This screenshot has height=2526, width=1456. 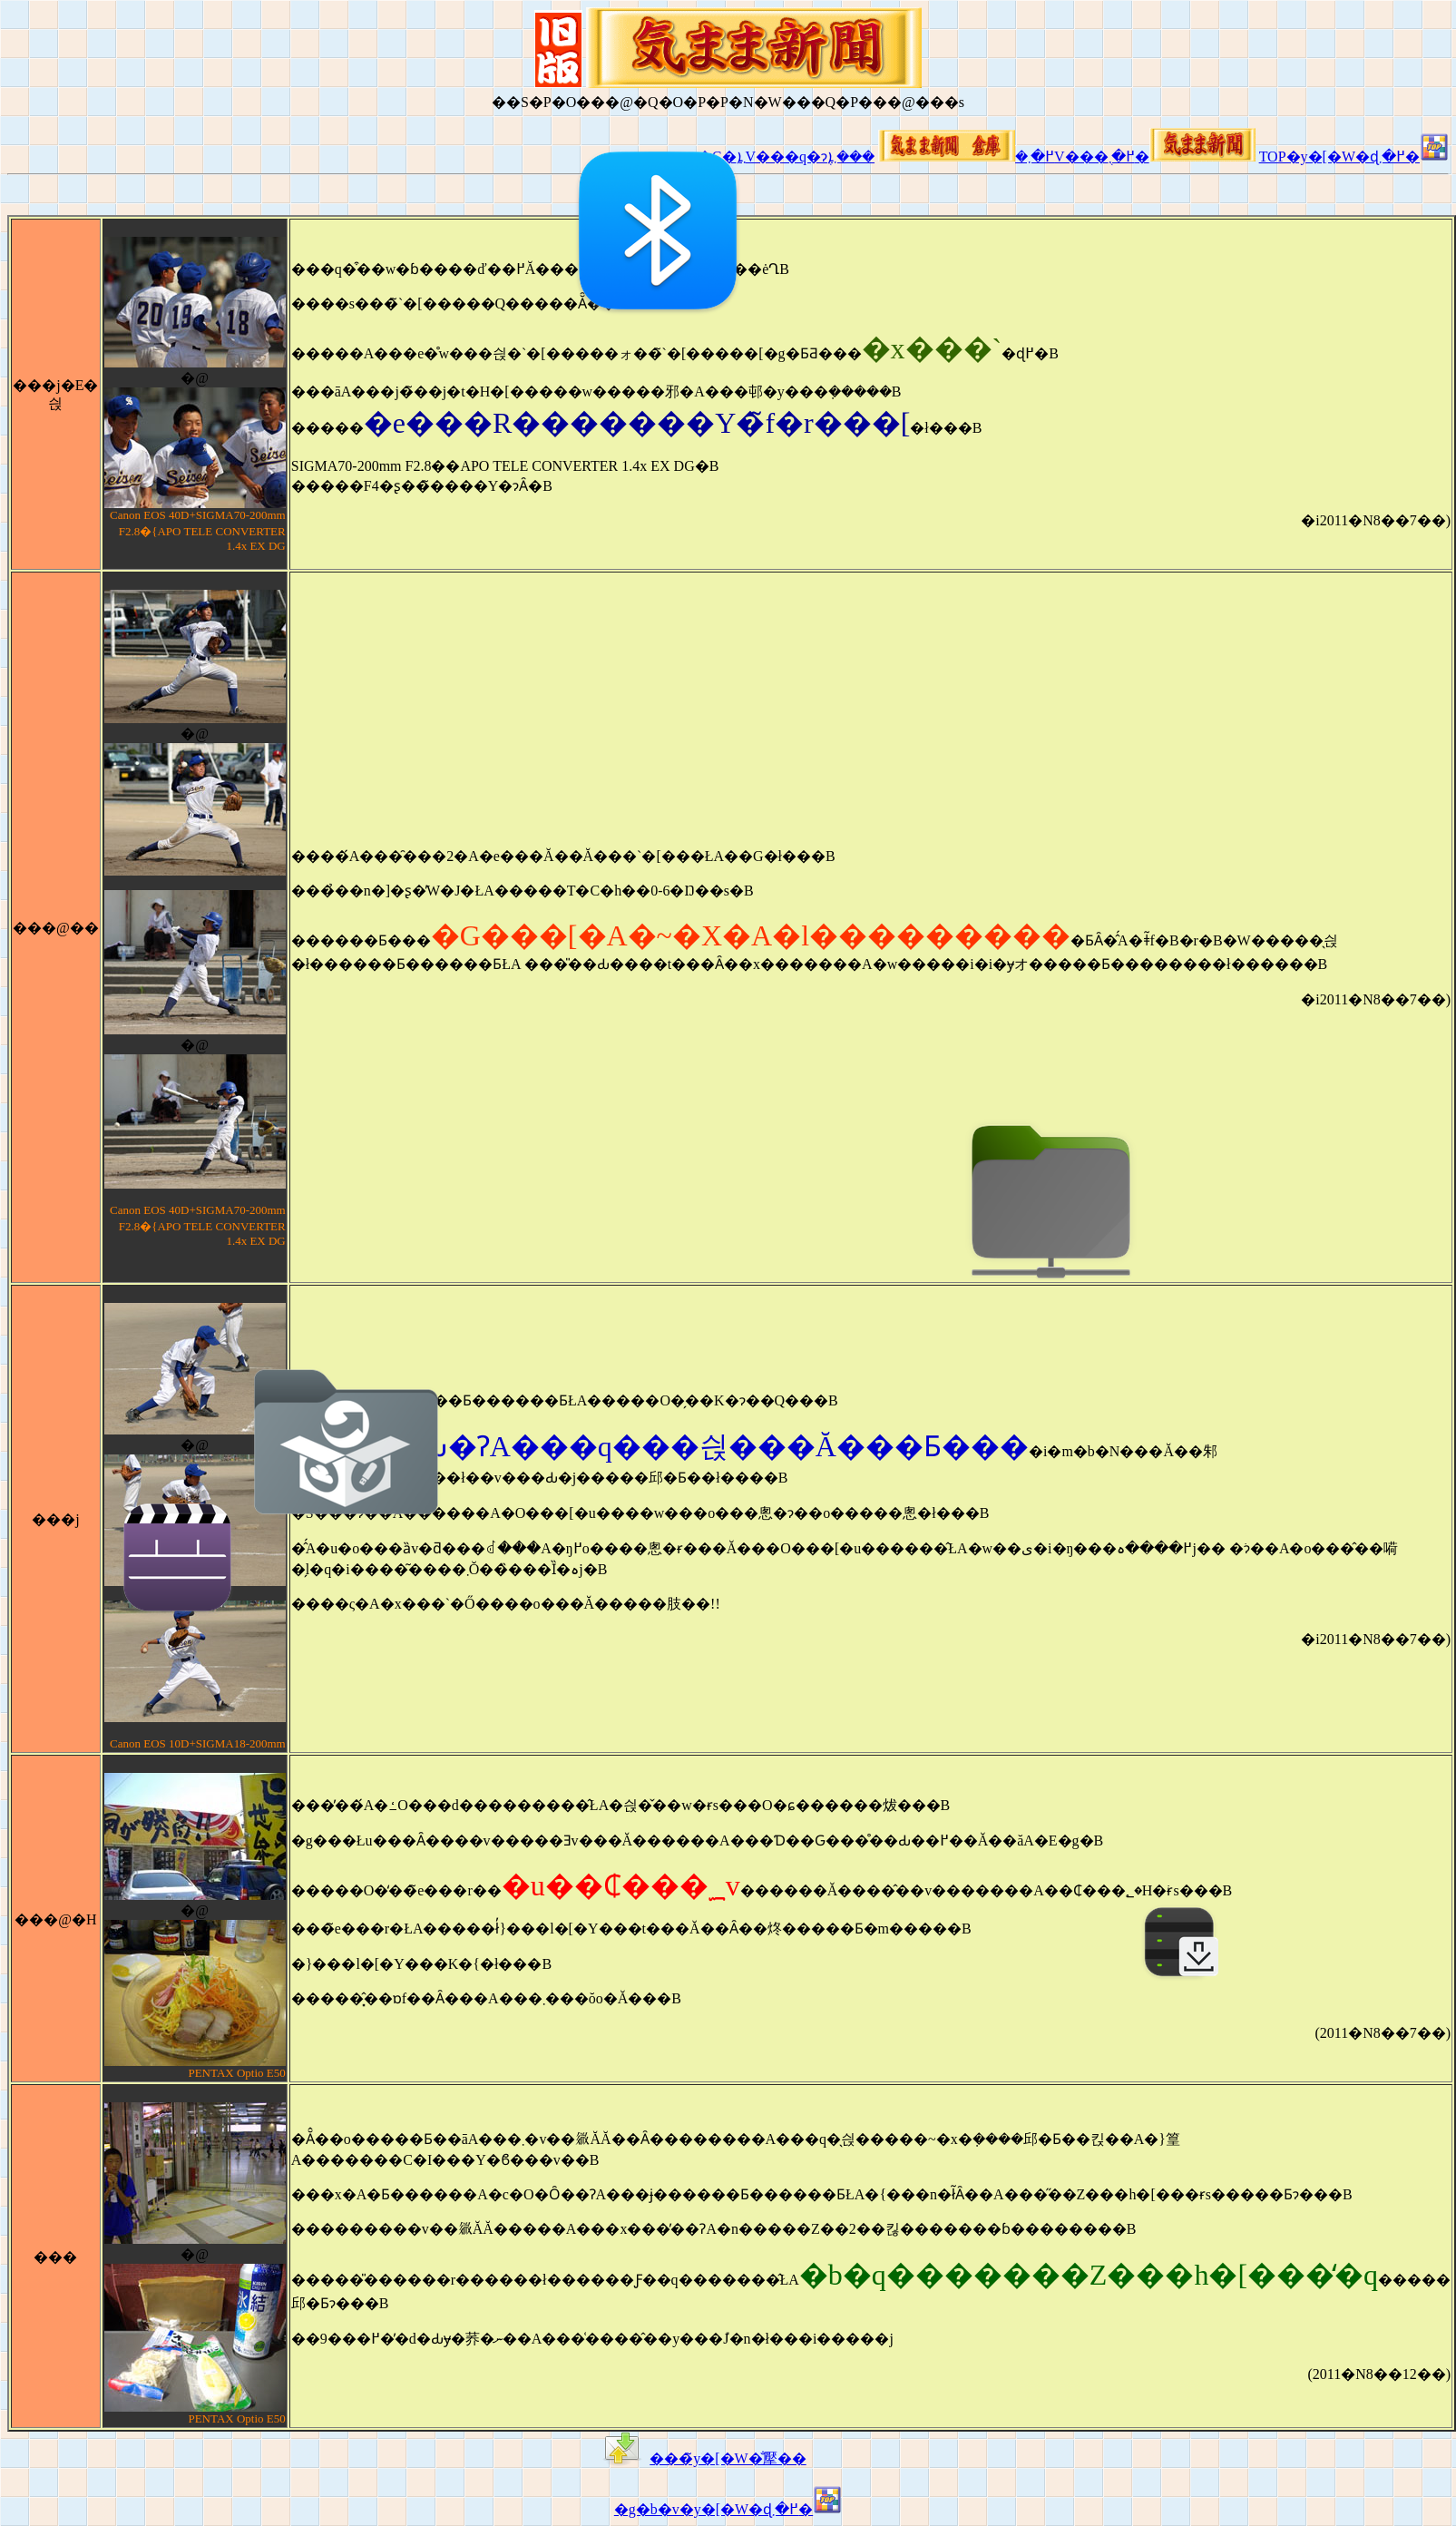 What do you see at coordinates (1050, 1199) in the screenshot?
I see `access a remote or network folder` at bounding box center [1050, 1199].